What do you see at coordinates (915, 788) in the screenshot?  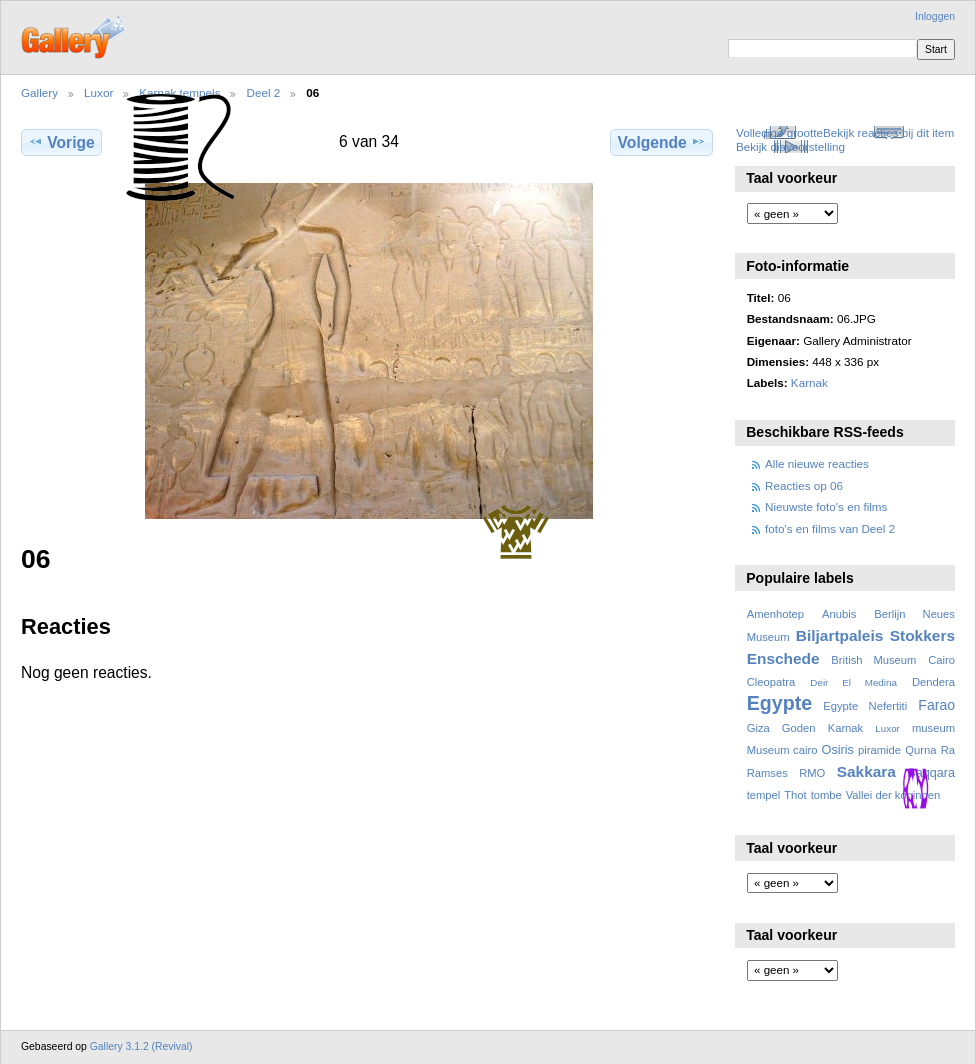 I see `select mucous pillar creature or obstacle in game` at bounding box center [915, 788].